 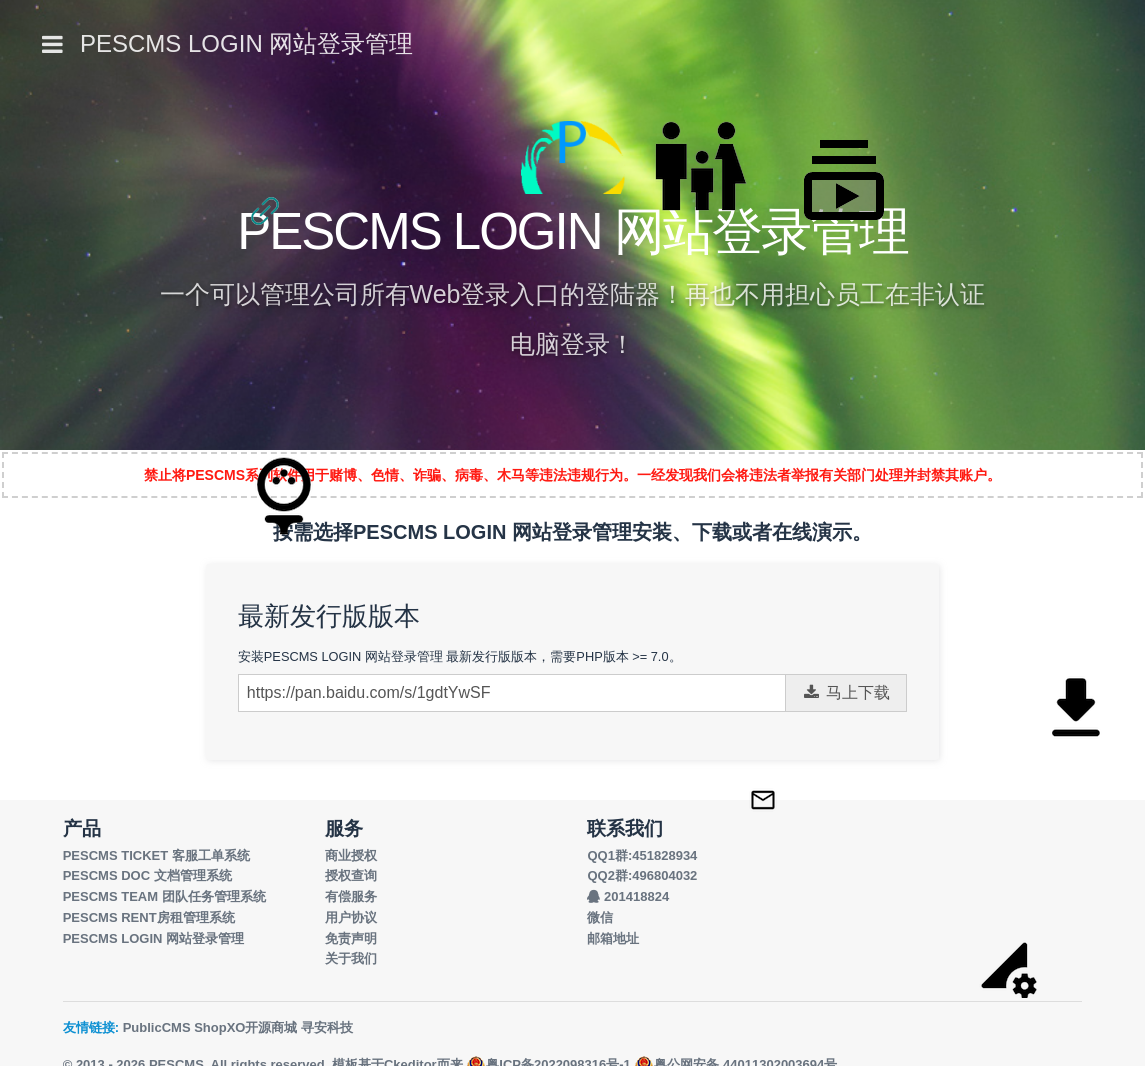 I want to click on download a file or content, so click(x=1076, y=709).